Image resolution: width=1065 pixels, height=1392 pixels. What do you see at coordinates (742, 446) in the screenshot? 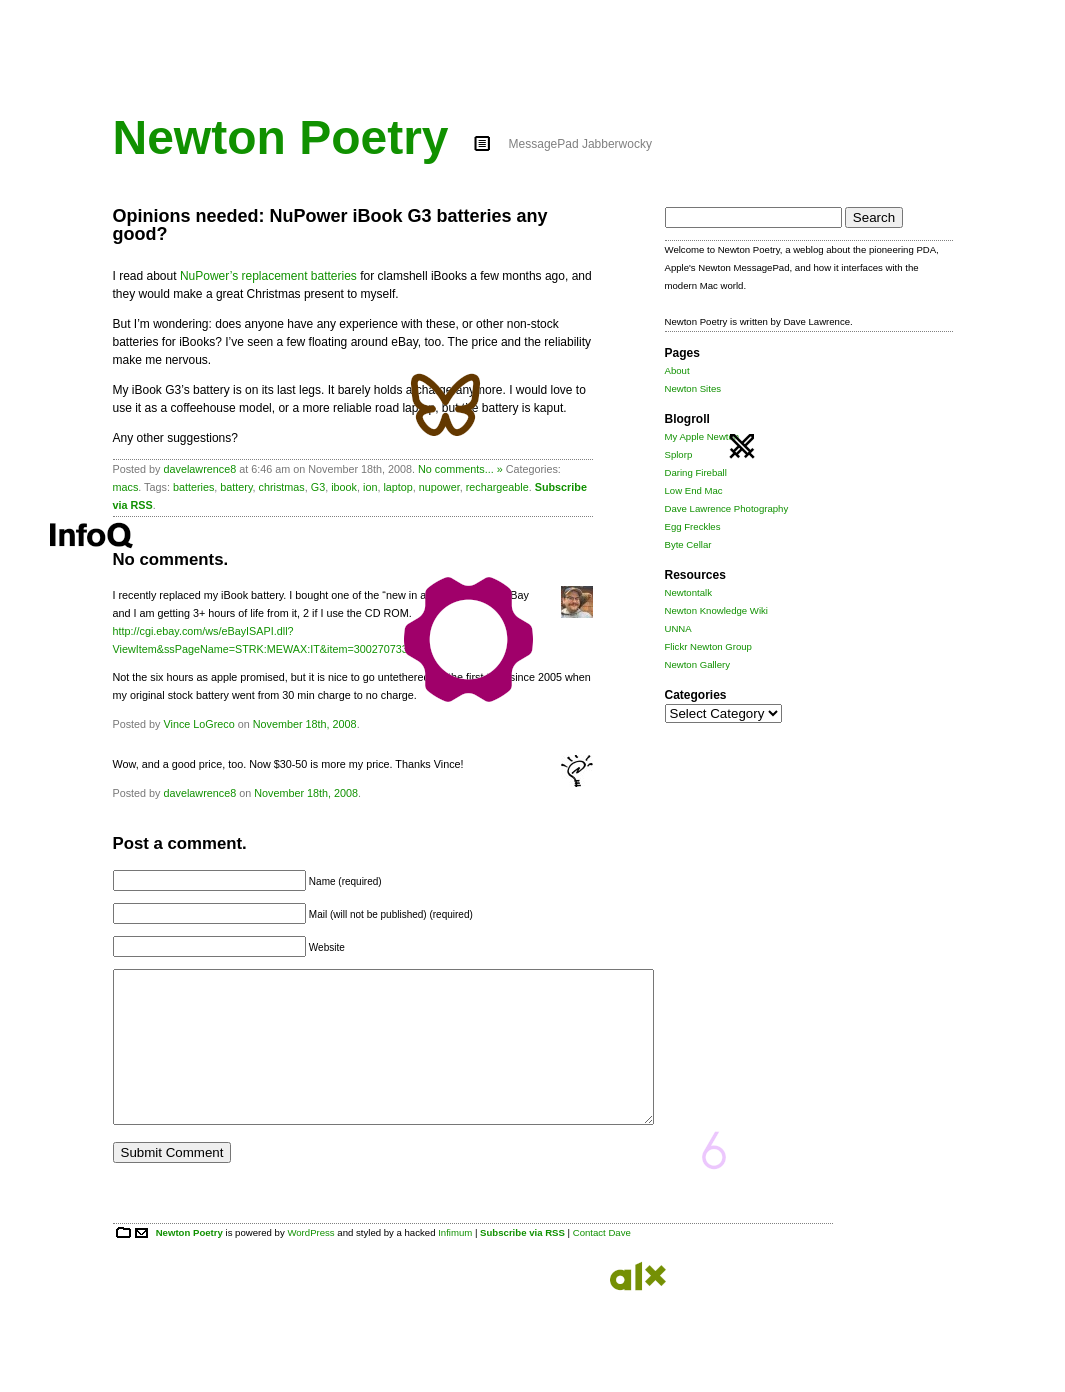
I see `access combat or battle features` at bounding box center [742, 446].